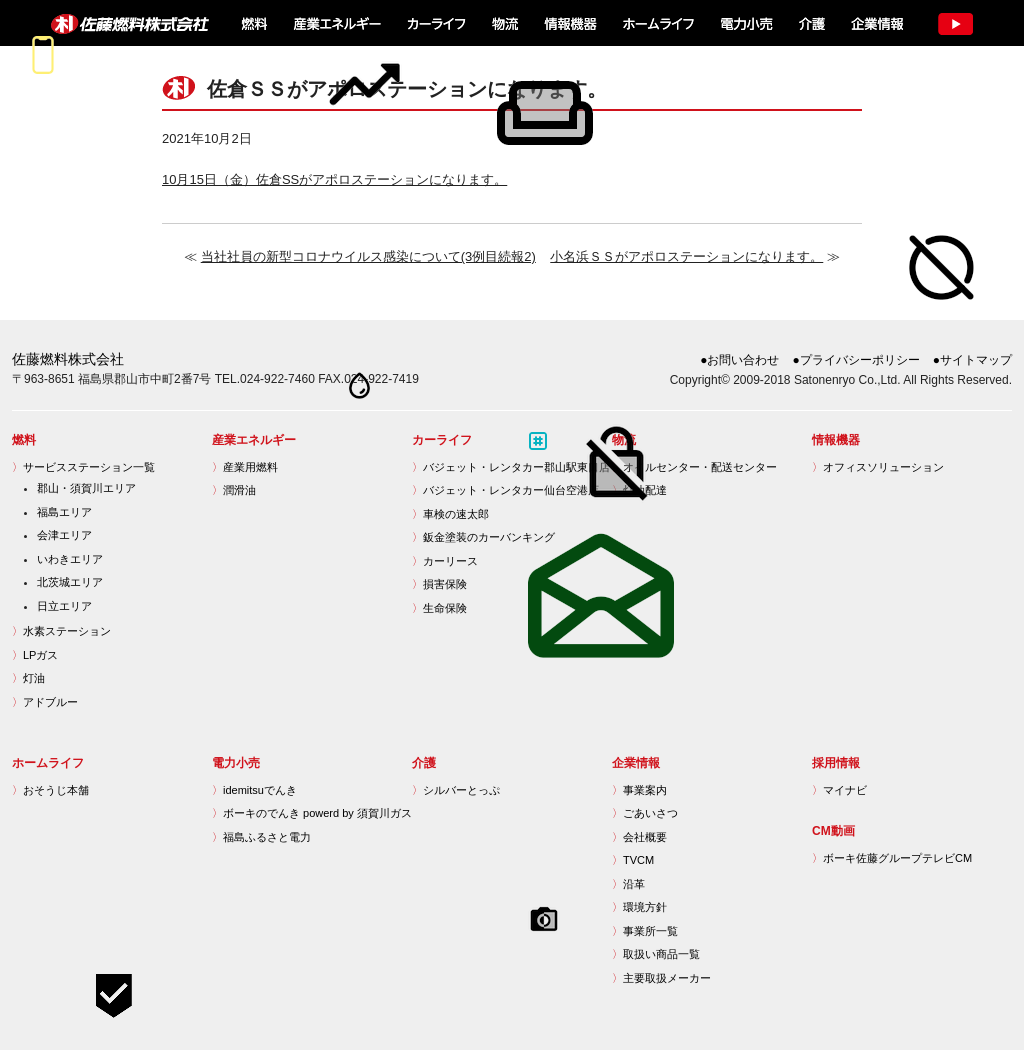  What do you see at coordinates (545, 113) in the screenshot?
I see `view weekend or leisure activities` at bounding box center [545, 113].